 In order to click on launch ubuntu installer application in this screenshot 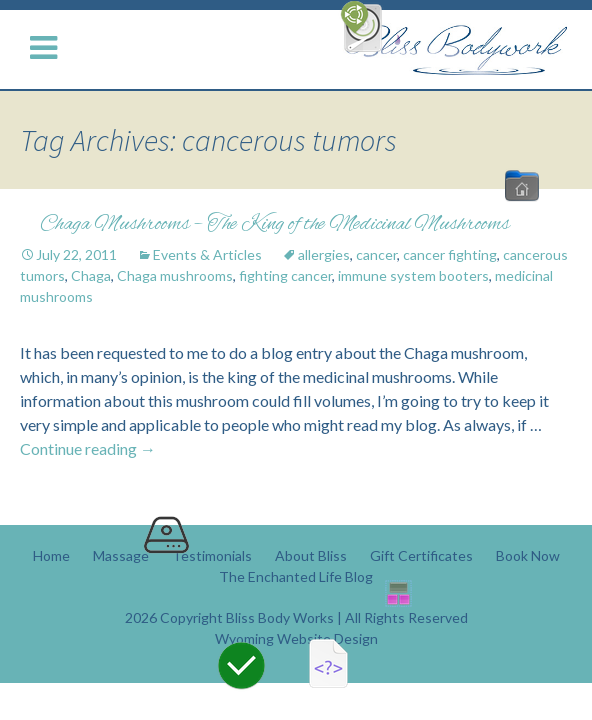, I will do `click(363, 28)`.